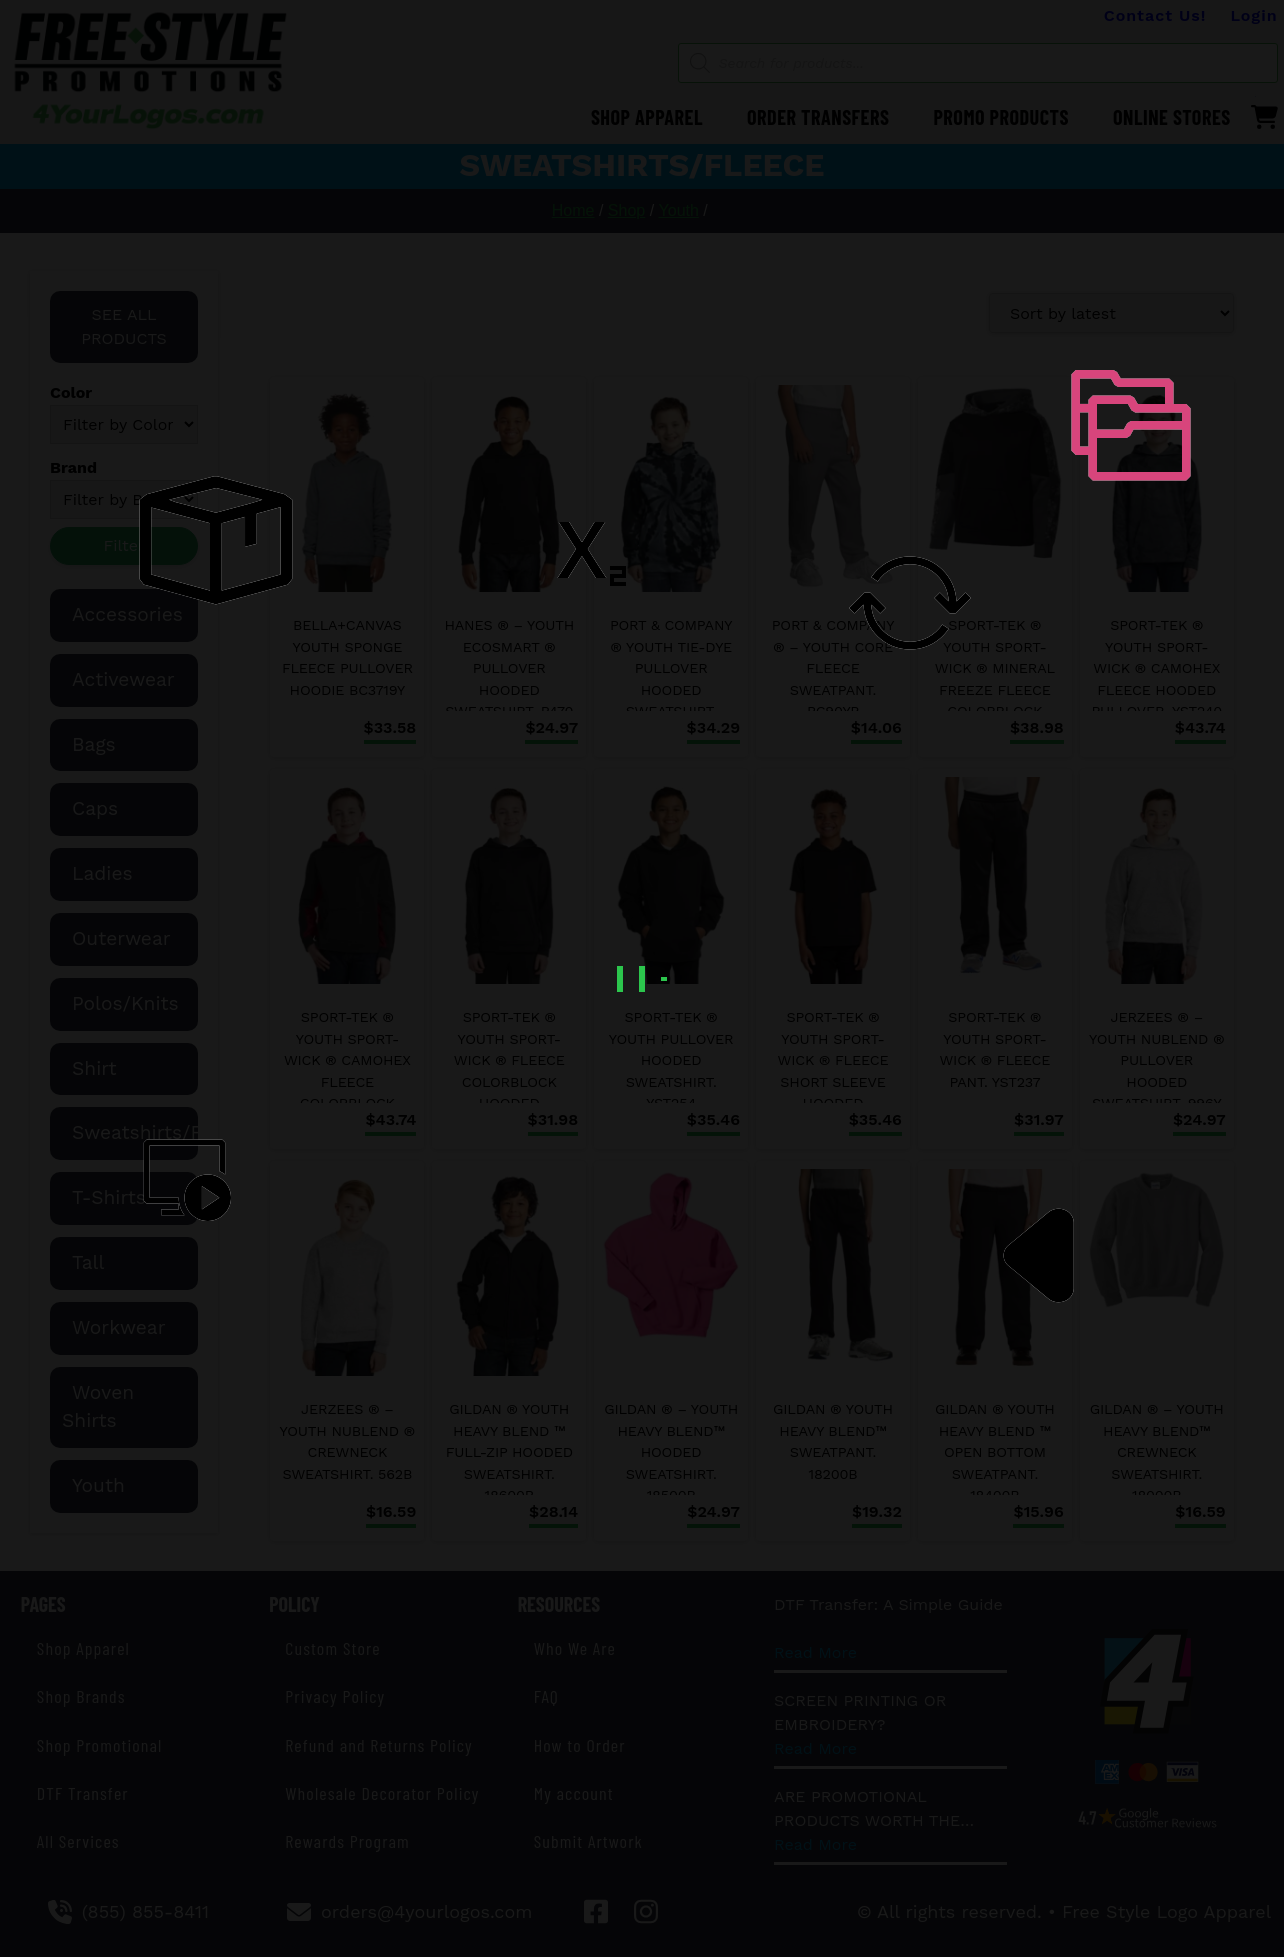  I want to click on format text as subscript, so click(582, 554).